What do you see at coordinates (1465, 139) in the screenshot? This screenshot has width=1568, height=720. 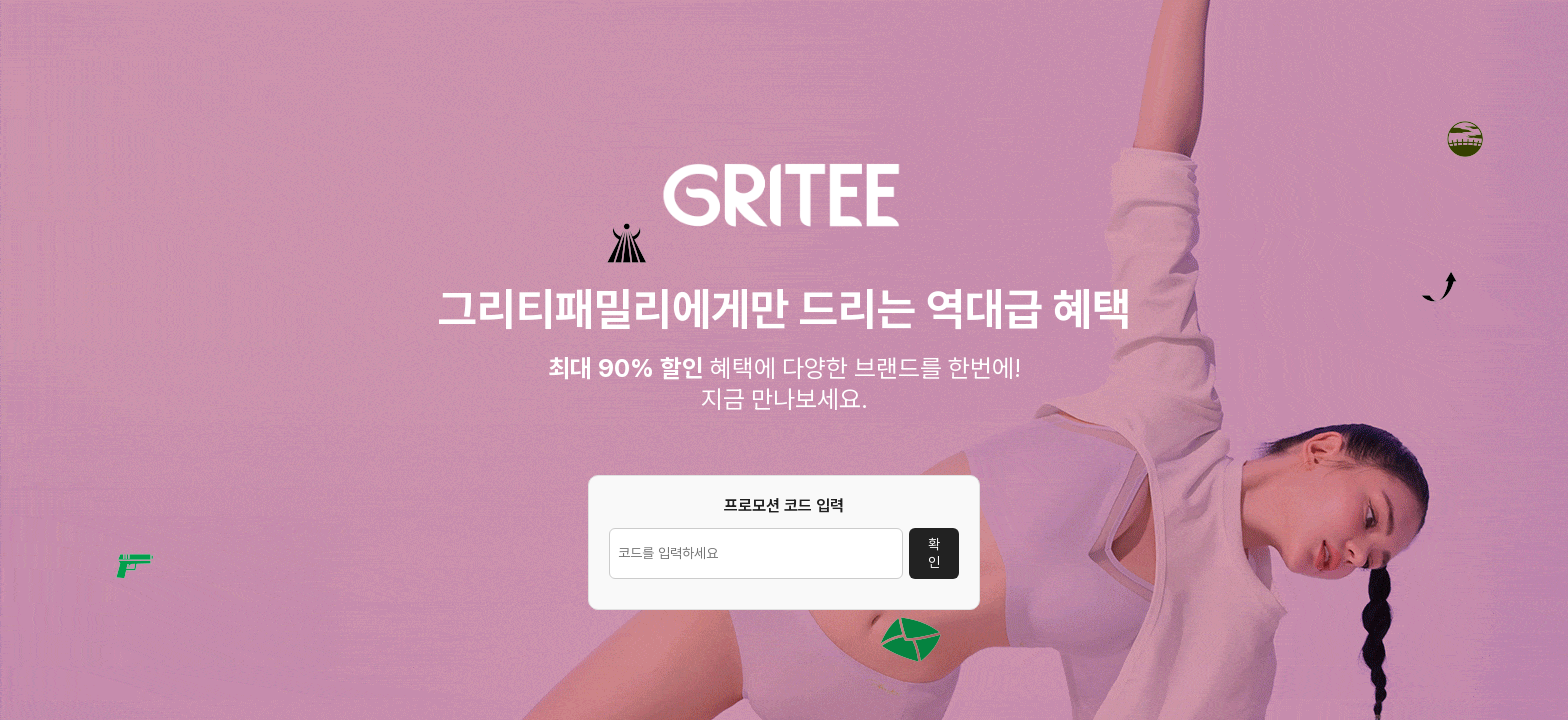 I see `access farm or agricultural settings` at bounding box center [1465, 139].